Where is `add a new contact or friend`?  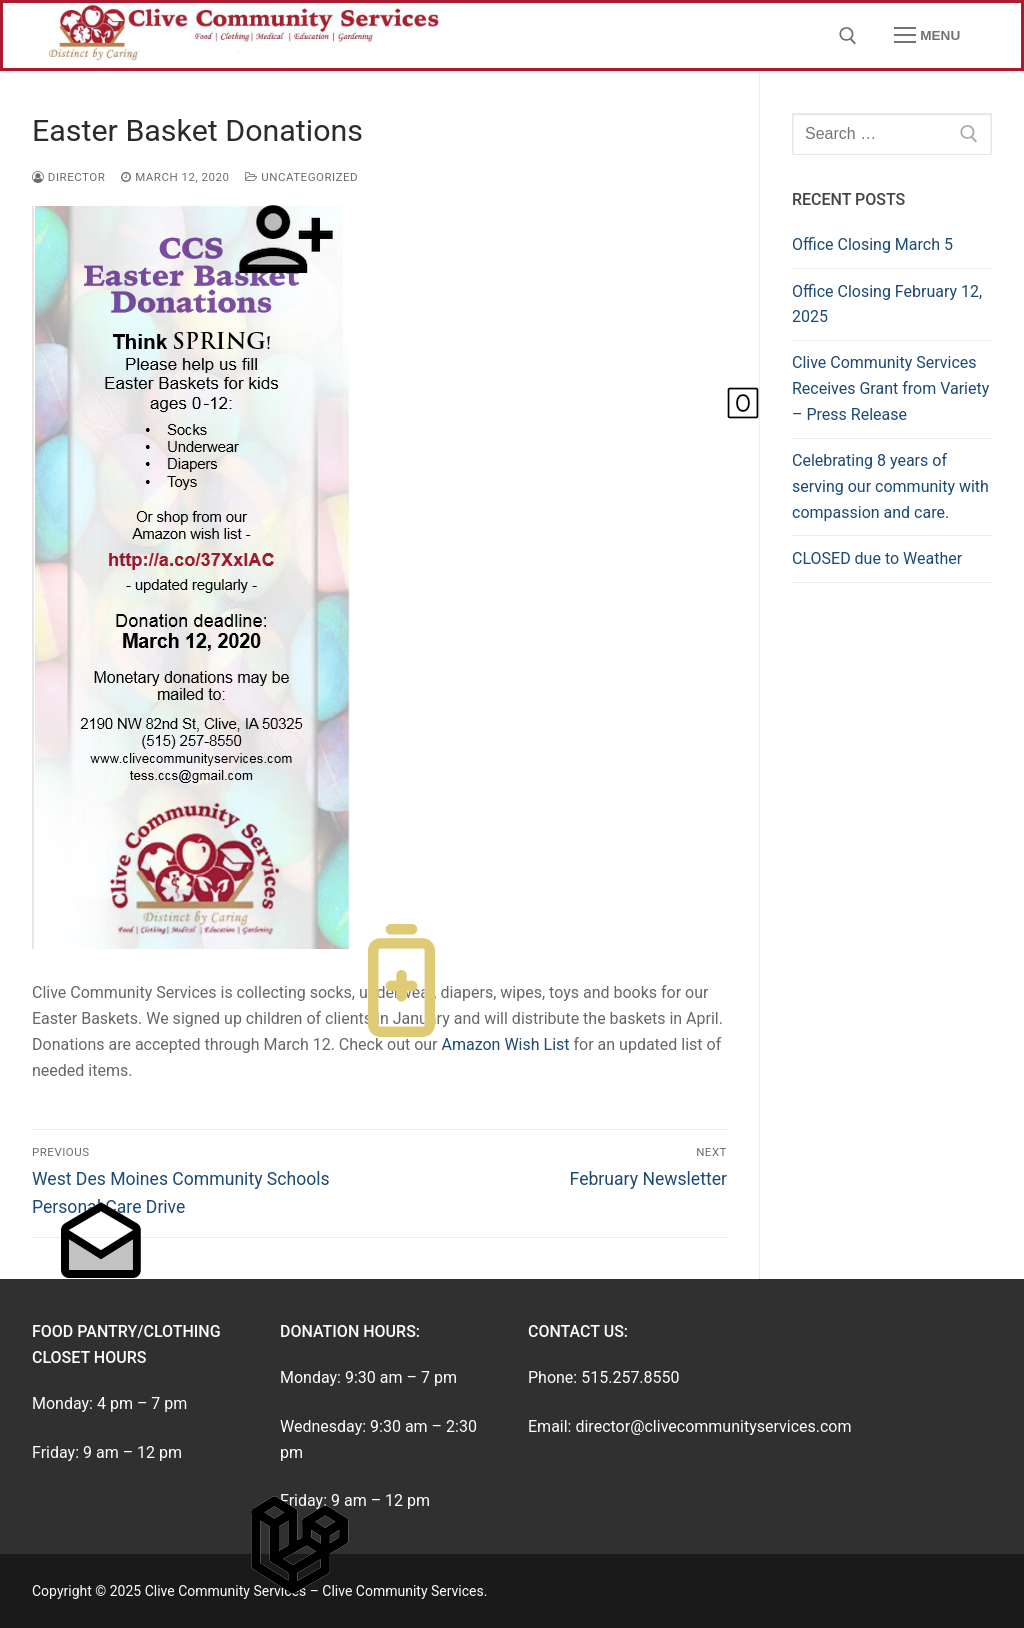
add a new contact or friend is located at coordinates (286, 239).